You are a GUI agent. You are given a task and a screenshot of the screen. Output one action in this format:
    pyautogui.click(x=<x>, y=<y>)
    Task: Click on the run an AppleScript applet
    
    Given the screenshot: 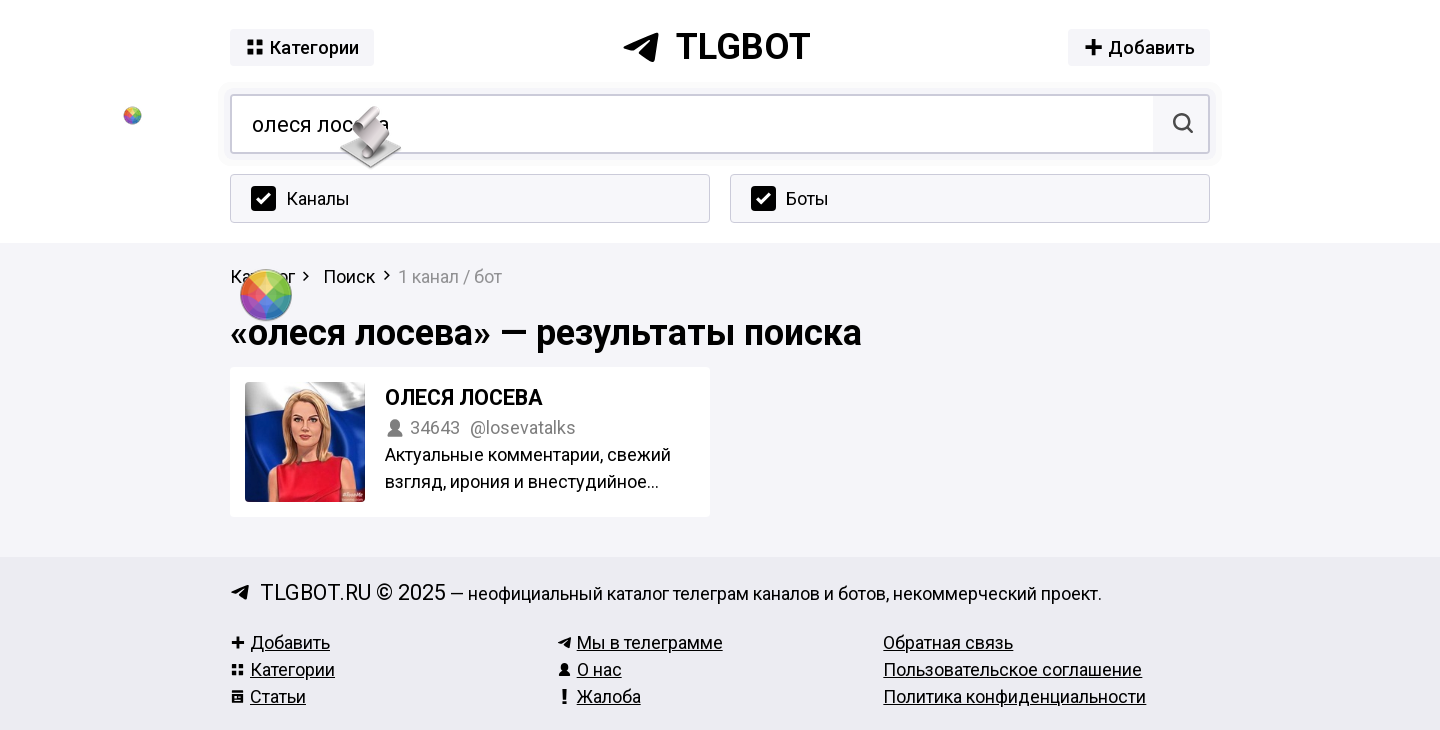 What is the action you would take?
    pyautogui.click(x=370, y=136)
    